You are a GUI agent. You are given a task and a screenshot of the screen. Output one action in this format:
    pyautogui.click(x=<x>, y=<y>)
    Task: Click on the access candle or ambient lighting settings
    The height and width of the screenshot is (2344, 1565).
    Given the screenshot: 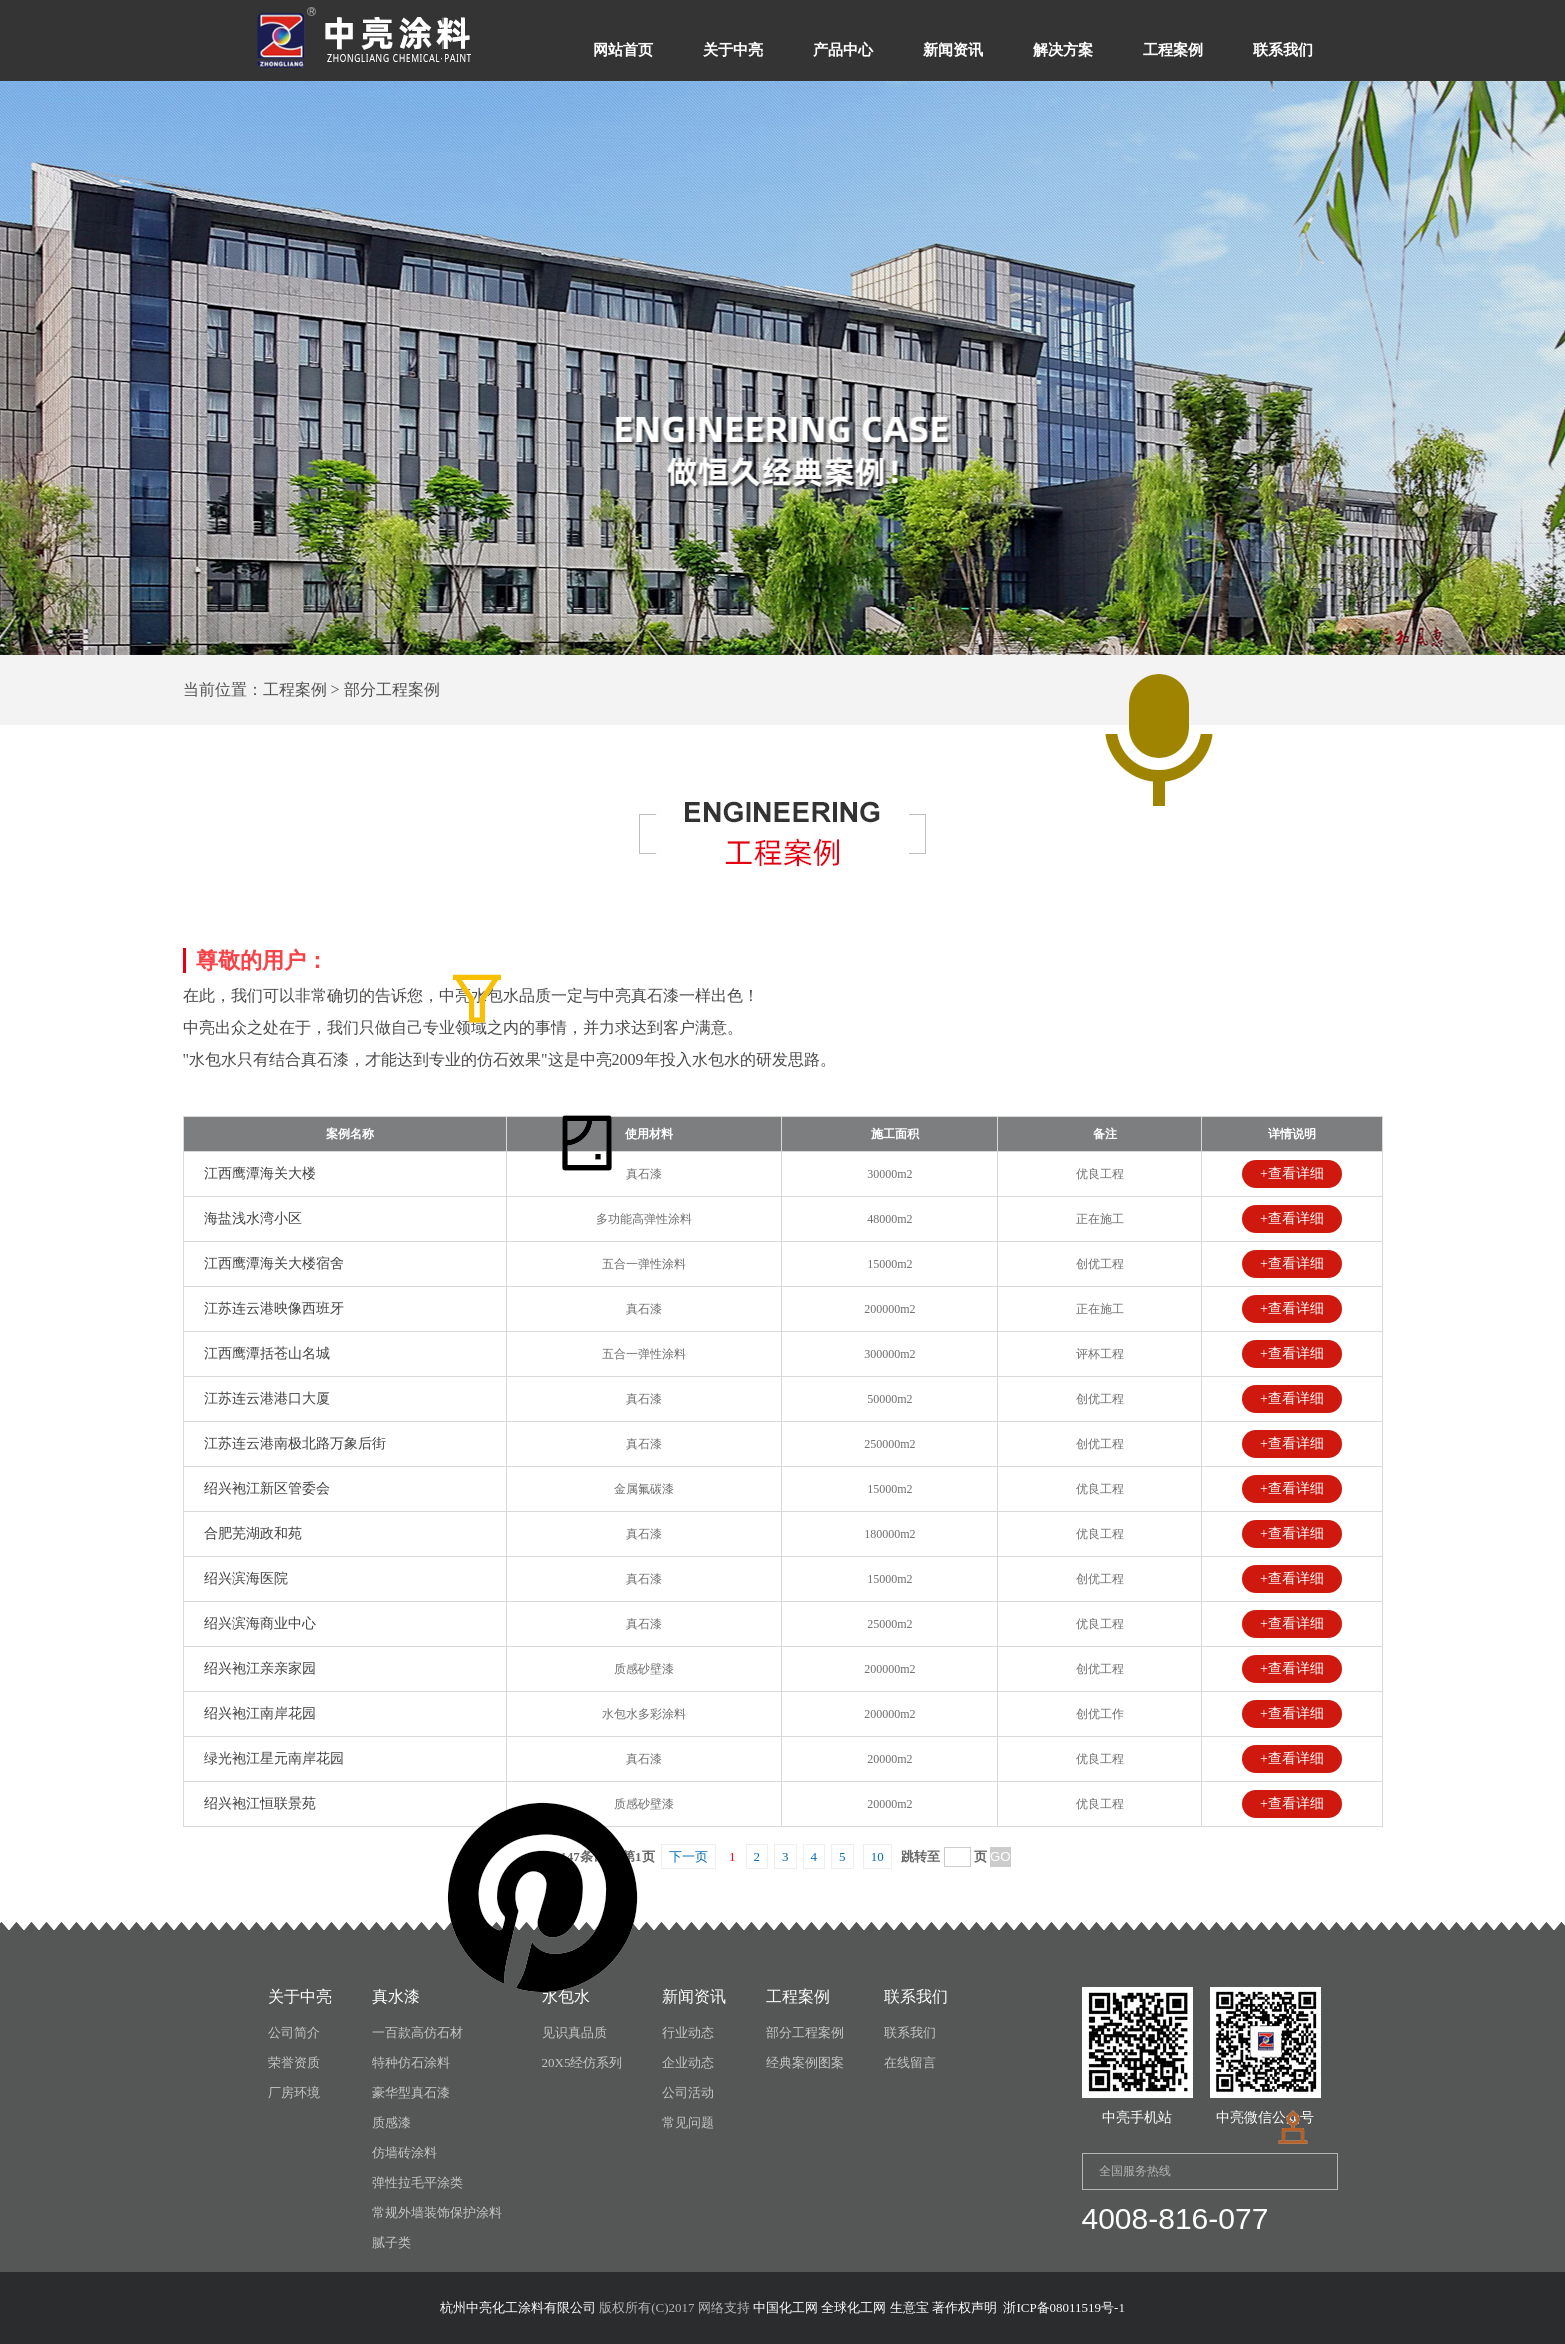 What is the action you would take?
    pyautogui.click(x=1293, y=2128)
    